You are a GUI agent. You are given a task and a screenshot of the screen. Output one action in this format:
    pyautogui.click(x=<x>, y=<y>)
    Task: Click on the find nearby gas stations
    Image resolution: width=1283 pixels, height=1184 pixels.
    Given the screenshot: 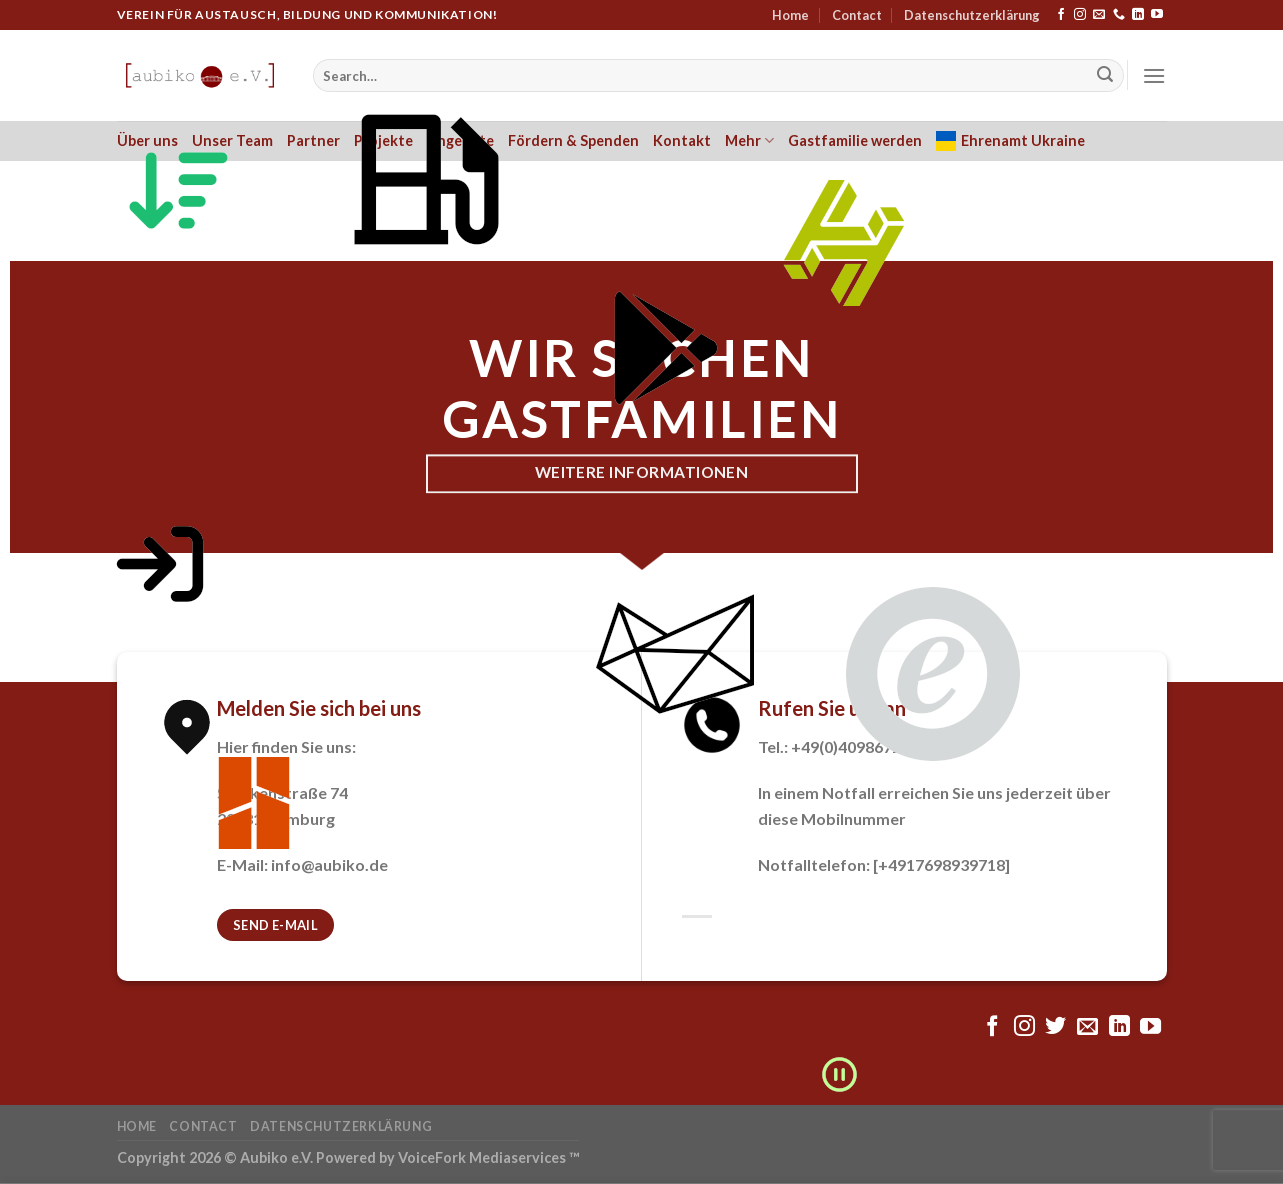 What is the action you would take?
    pyautogui.click(x=426, y=179)
    